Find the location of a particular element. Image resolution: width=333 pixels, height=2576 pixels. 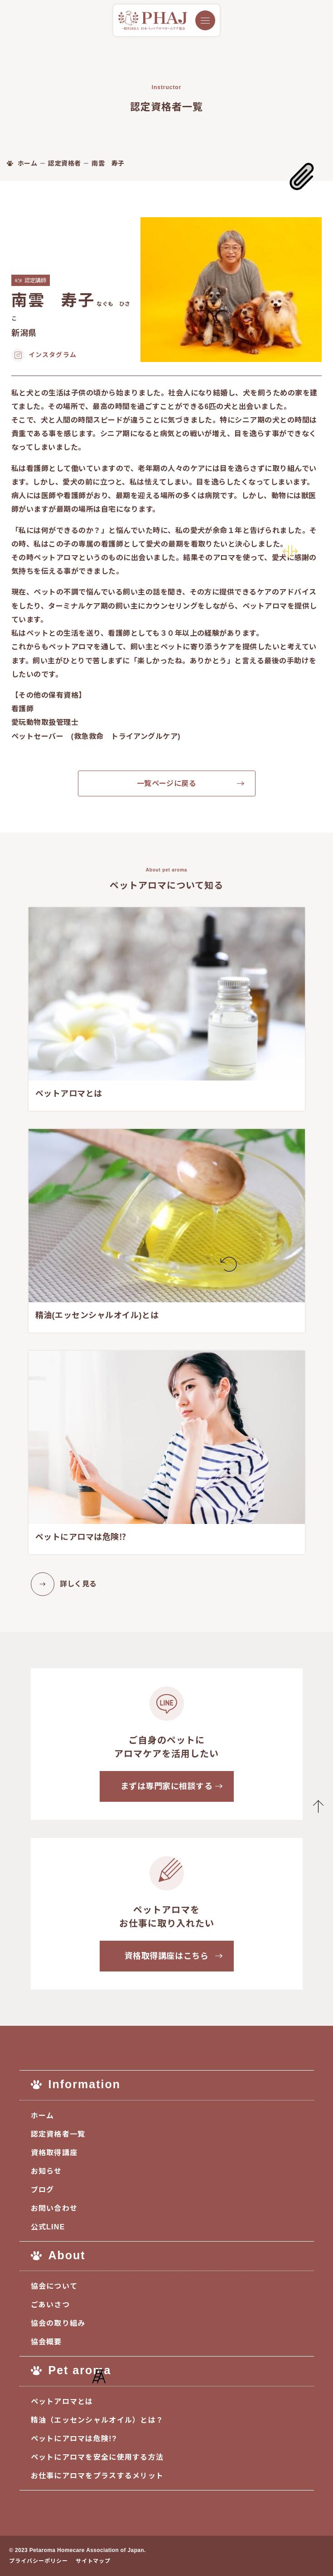

access tools or equipment section is located at coordinates (99, 2376).